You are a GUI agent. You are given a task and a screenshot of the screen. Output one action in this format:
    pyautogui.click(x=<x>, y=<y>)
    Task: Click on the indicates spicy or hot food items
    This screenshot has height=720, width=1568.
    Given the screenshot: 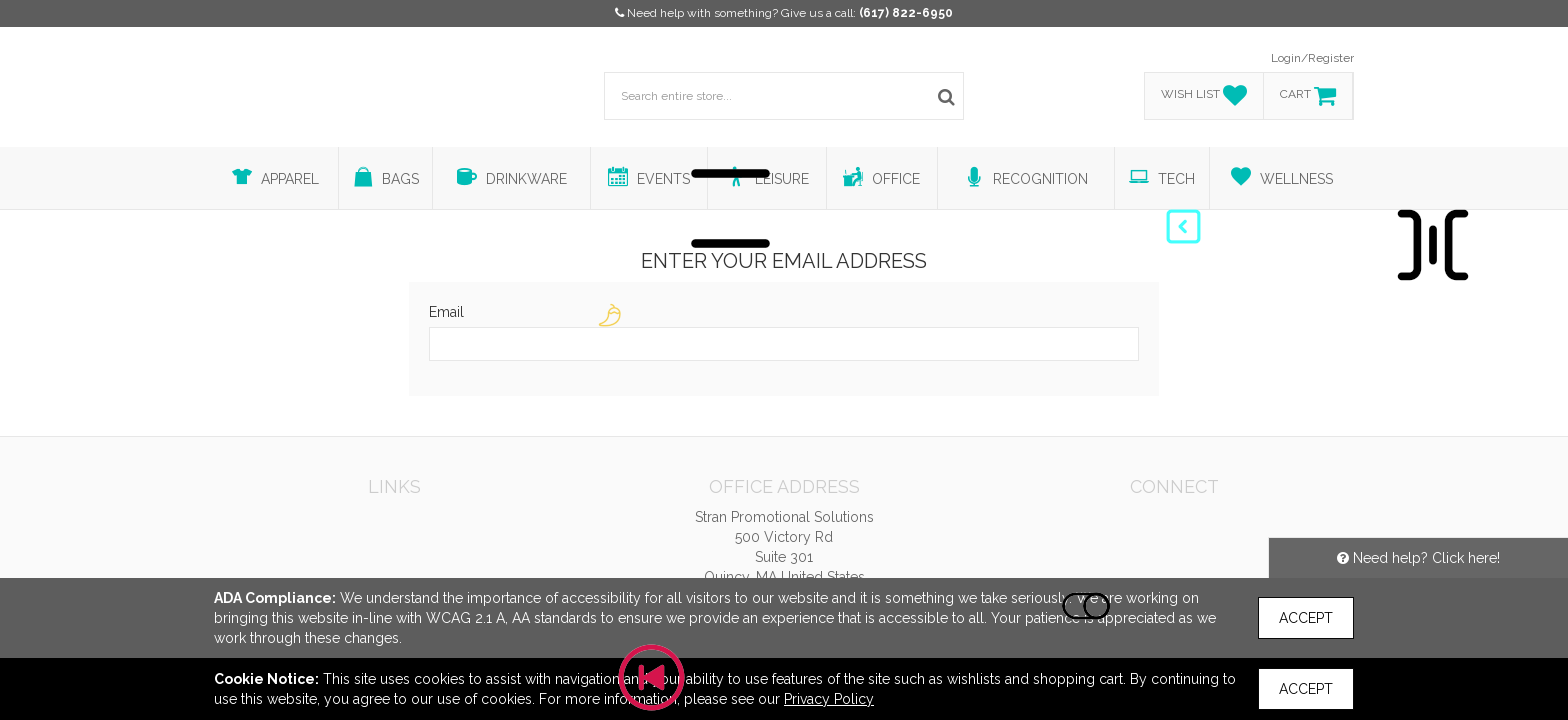 What is the action you would take?
    pyautogui.click(x=611, y=316)
    